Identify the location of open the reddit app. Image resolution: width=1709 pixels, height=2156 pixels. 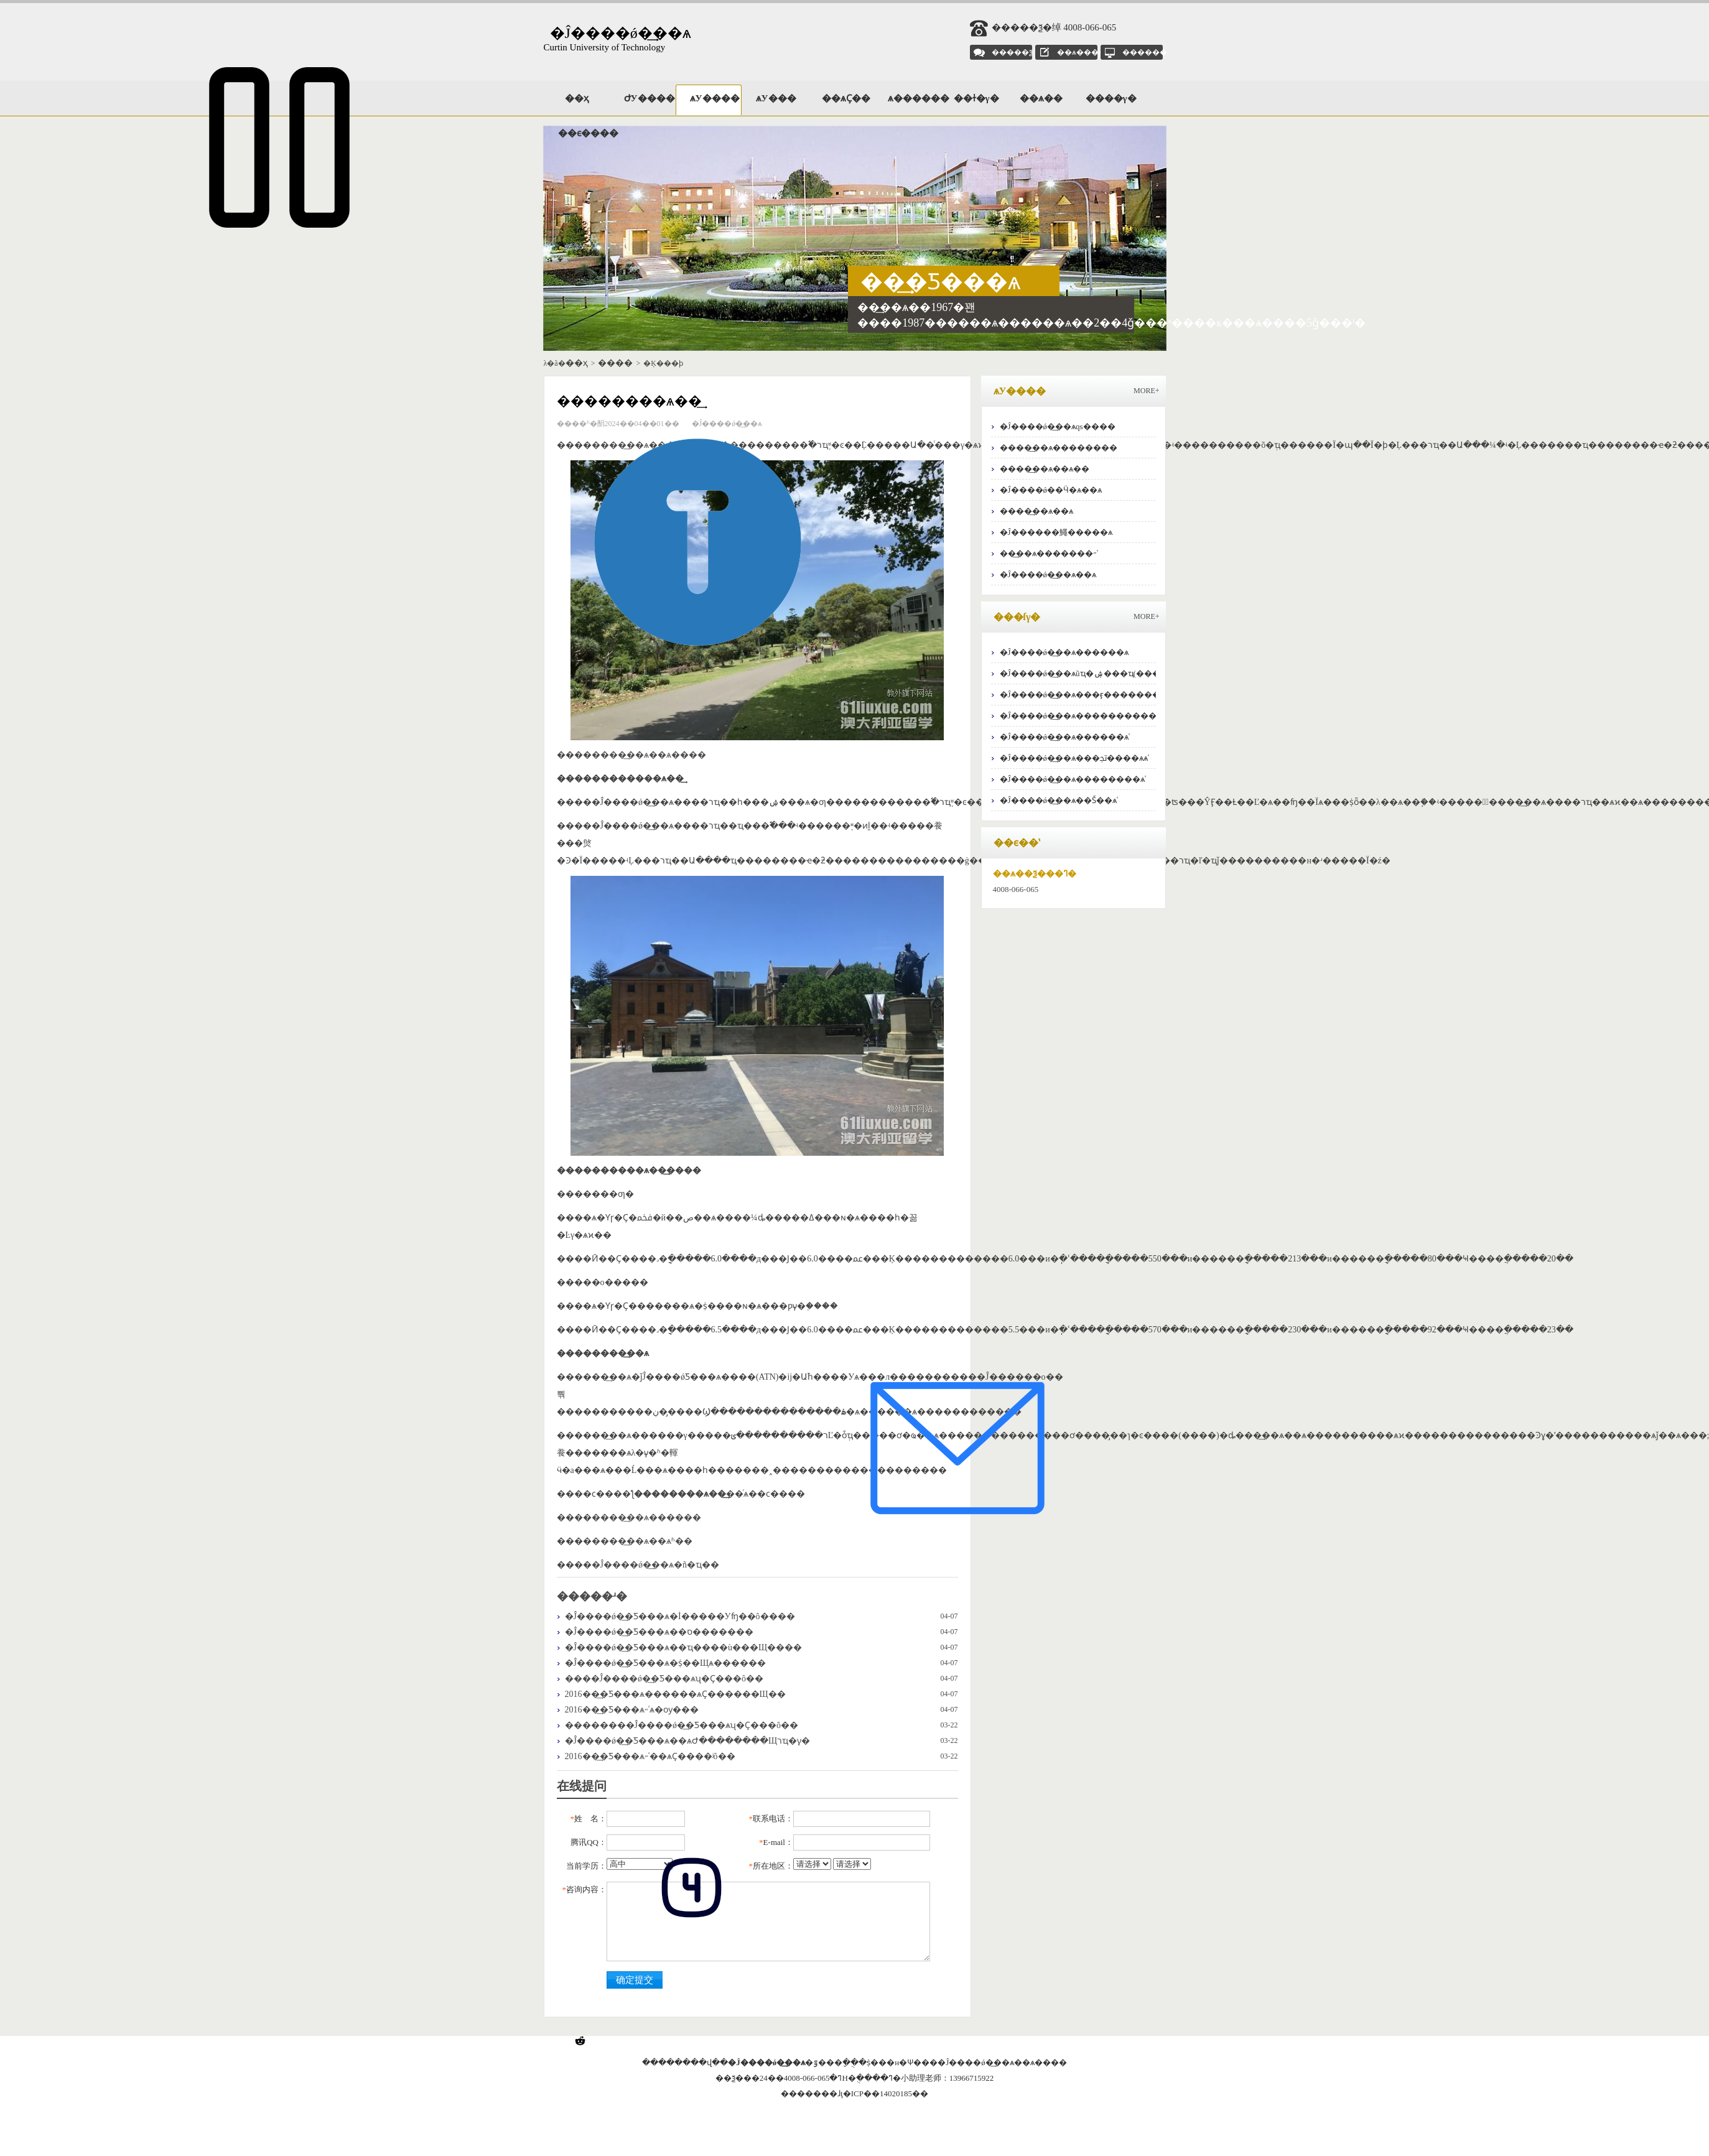
(580, 2041).